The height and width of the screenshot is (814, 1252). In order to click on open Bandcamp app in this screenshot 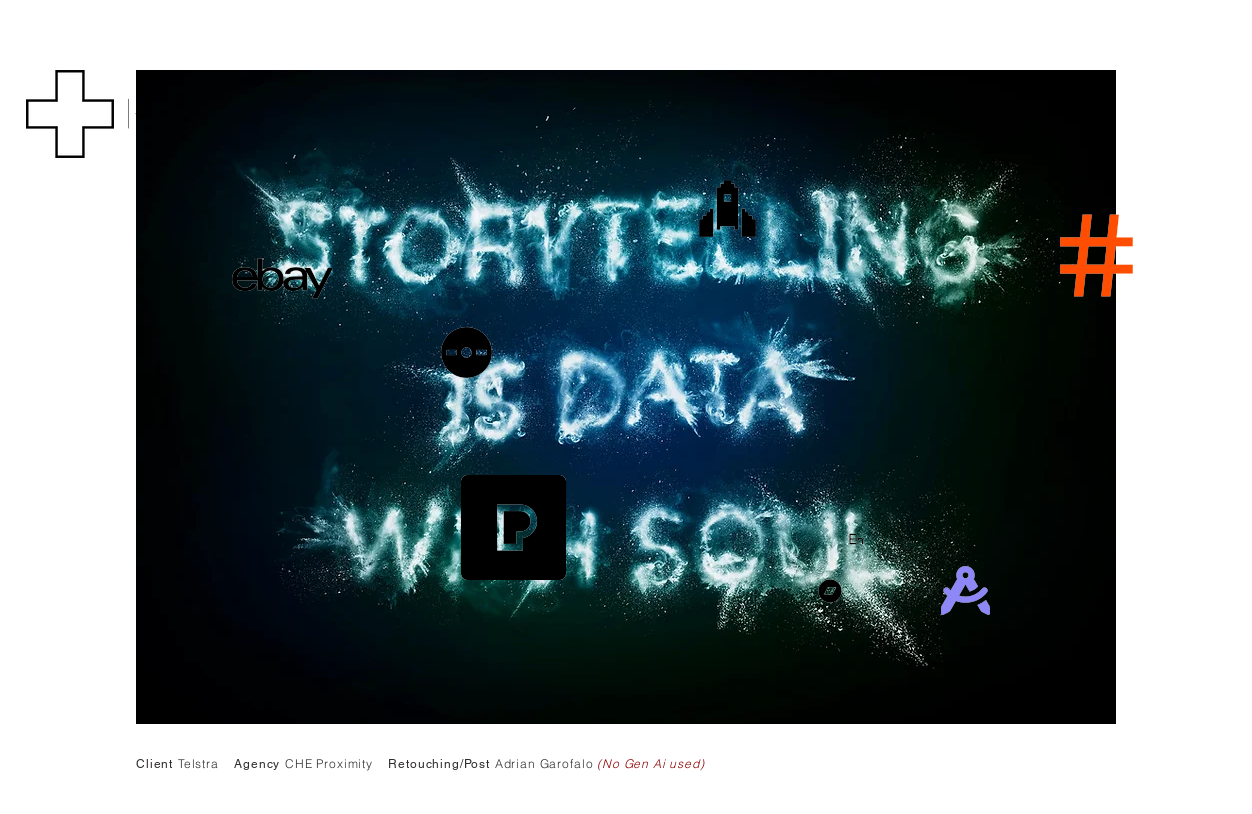, I will do `click(830, 591)`.